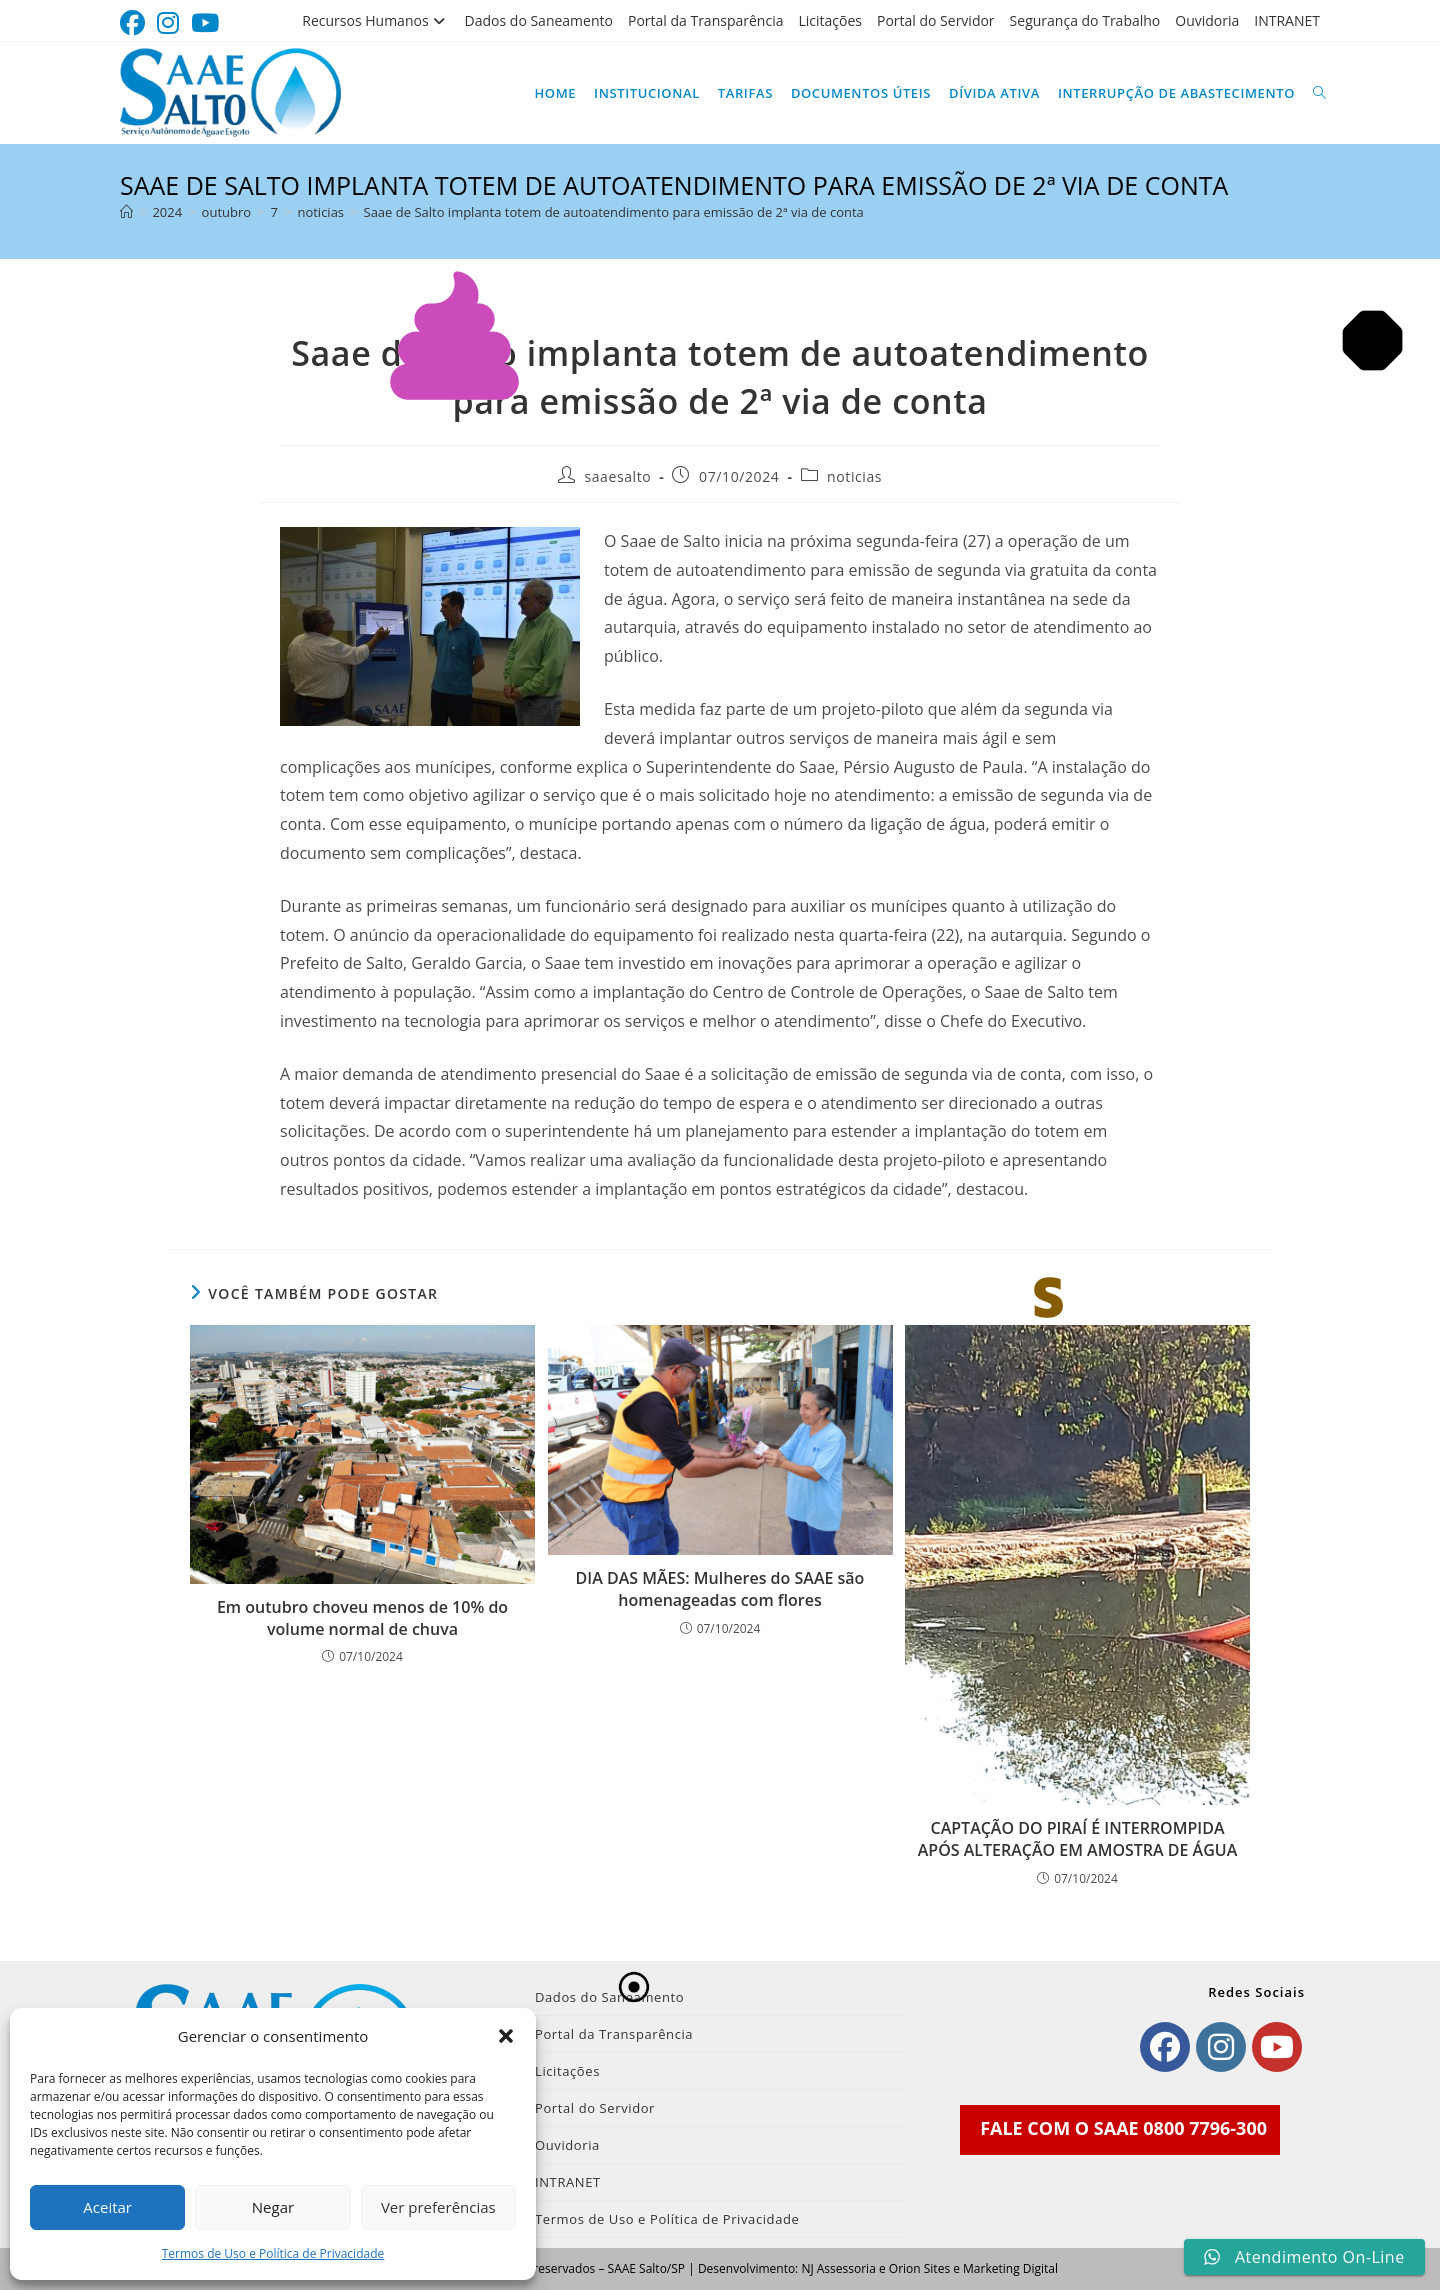 This screenshot has width=1440, height=2290. Describe the element at coordinates (1372, 340) in the screenshot. I see `stop or halt action indicator` at that location.